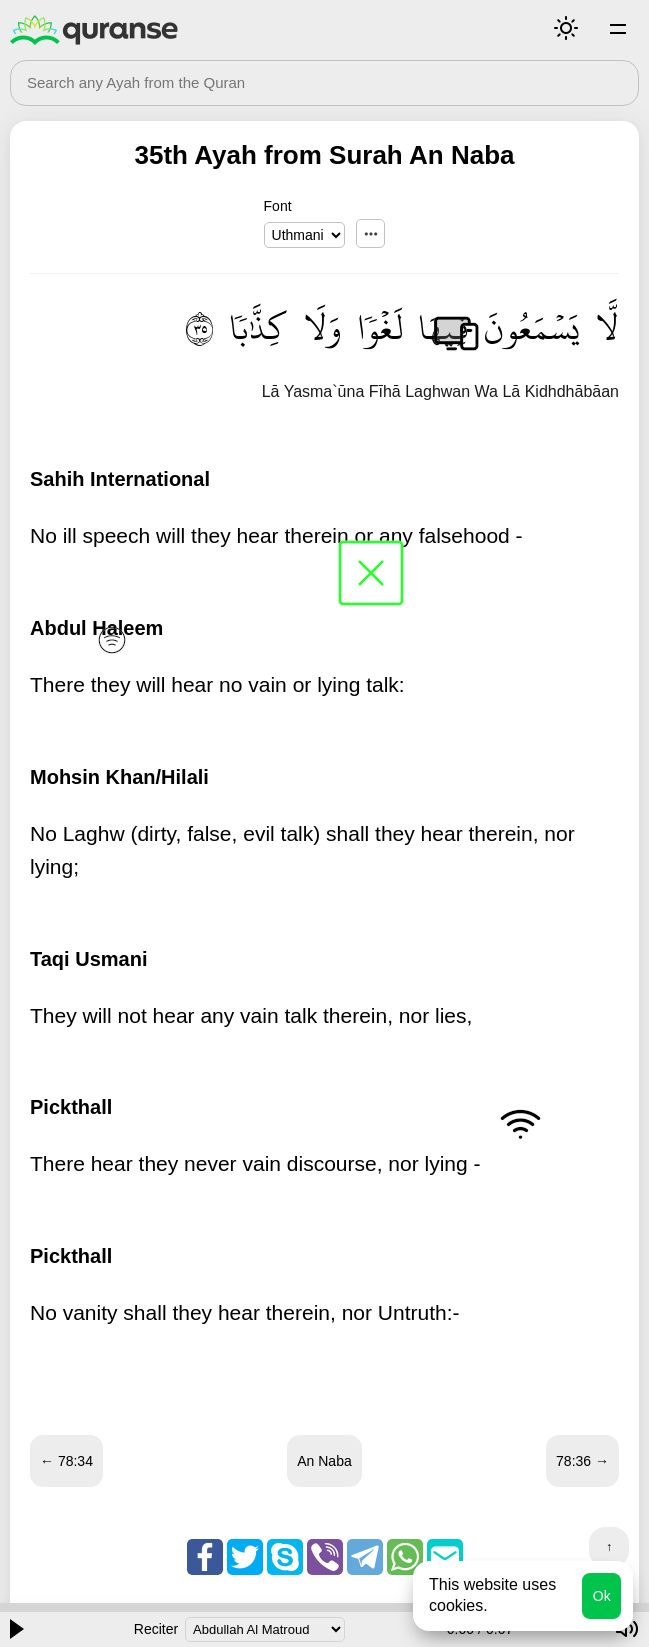 Image resolution: width=649 pixels, height=1647 pixels. I want to click on view wireless network connection status, so click(520, 1123).